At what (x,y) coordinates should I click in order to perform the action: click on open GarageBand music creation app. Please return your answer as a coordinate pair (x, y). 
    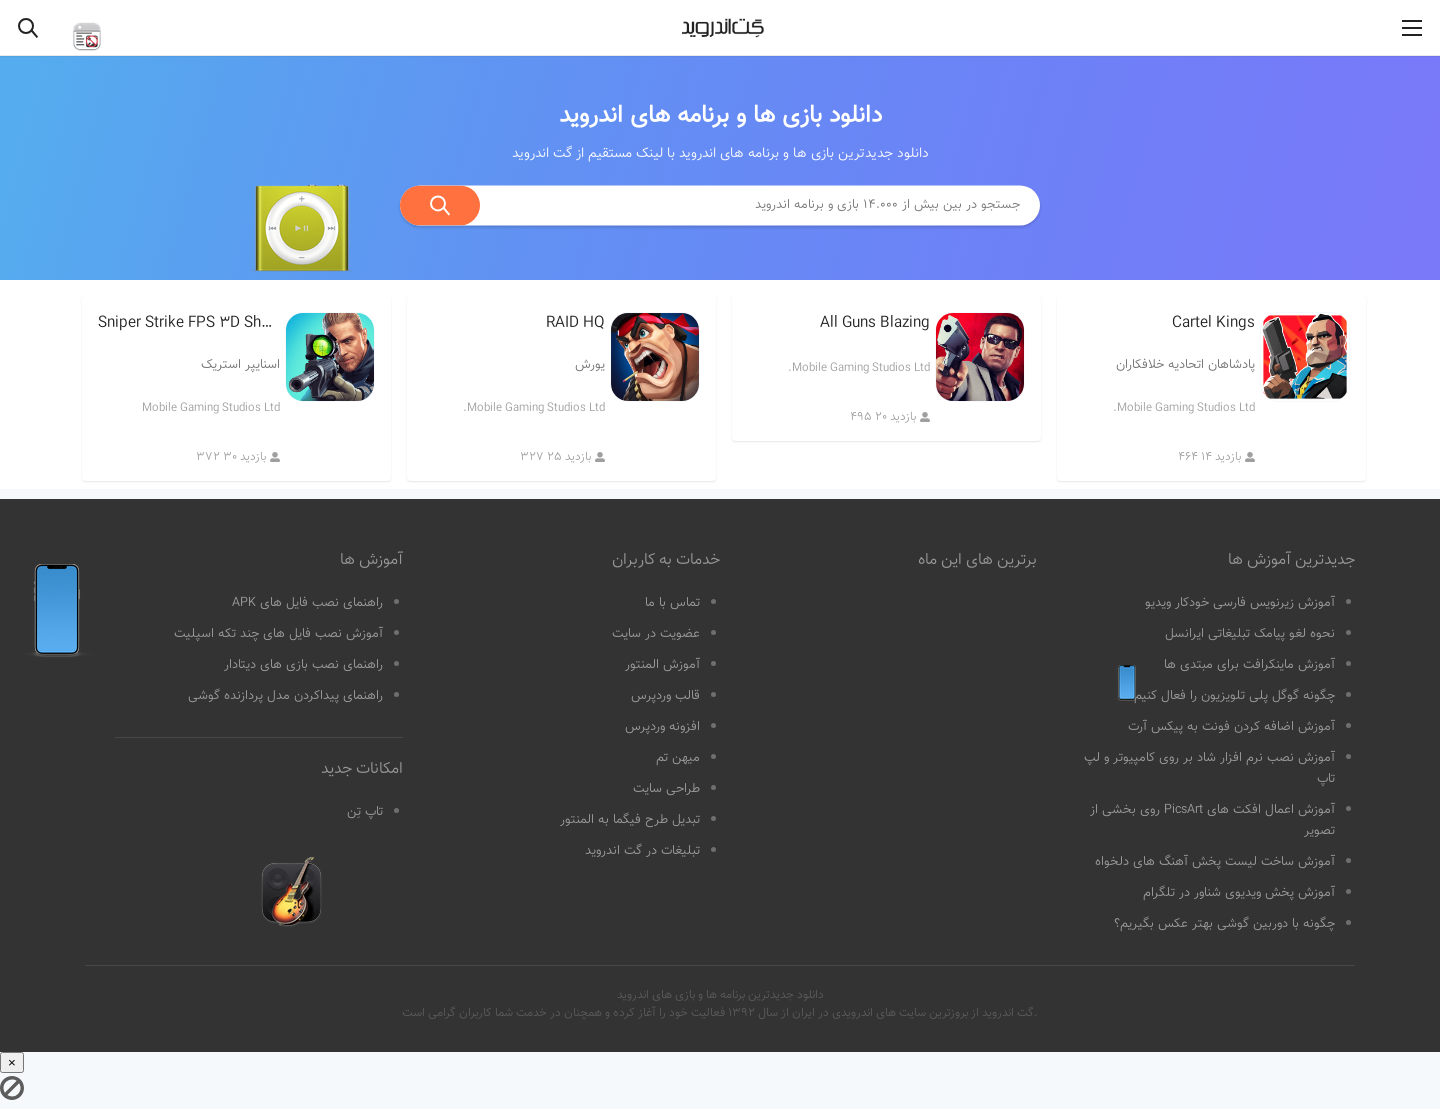
    Looking at the image, I should click on (291, 892).